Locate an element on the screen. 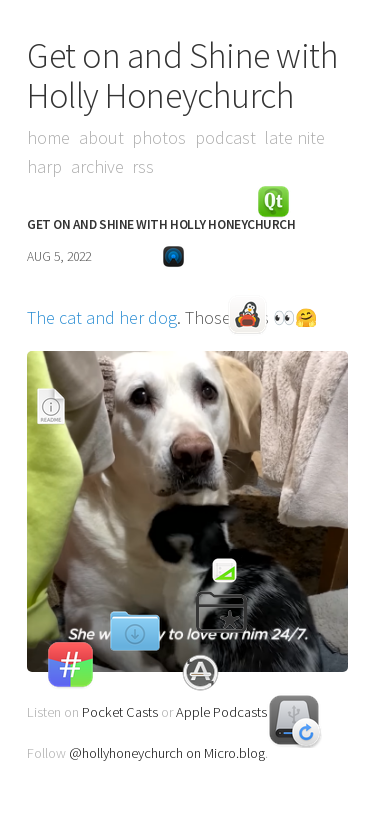 This screenshot has width=375, height=819. open the software update manager is located at coordinates (200, 672).